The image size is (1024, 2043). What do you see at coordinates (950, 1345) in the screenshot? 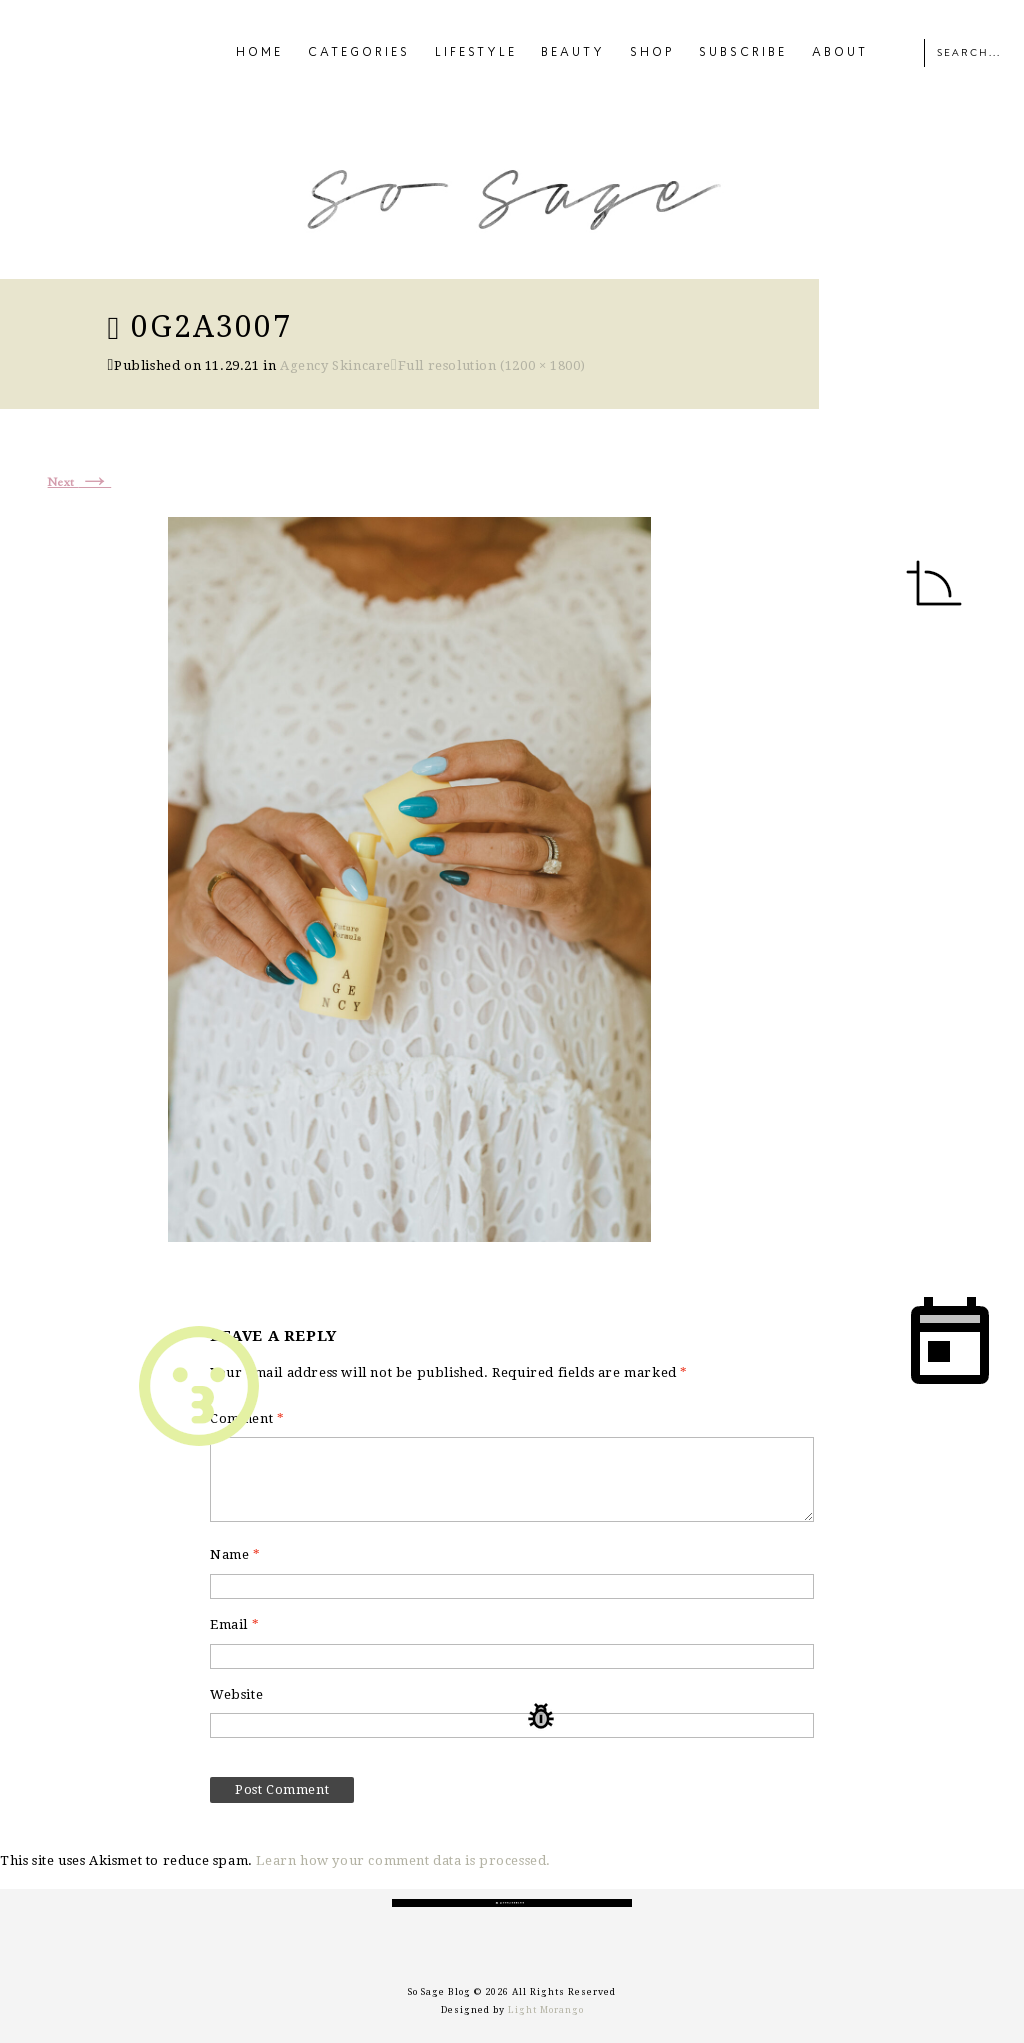
I see `view today's date or events` at bounding box center [950, 1345].